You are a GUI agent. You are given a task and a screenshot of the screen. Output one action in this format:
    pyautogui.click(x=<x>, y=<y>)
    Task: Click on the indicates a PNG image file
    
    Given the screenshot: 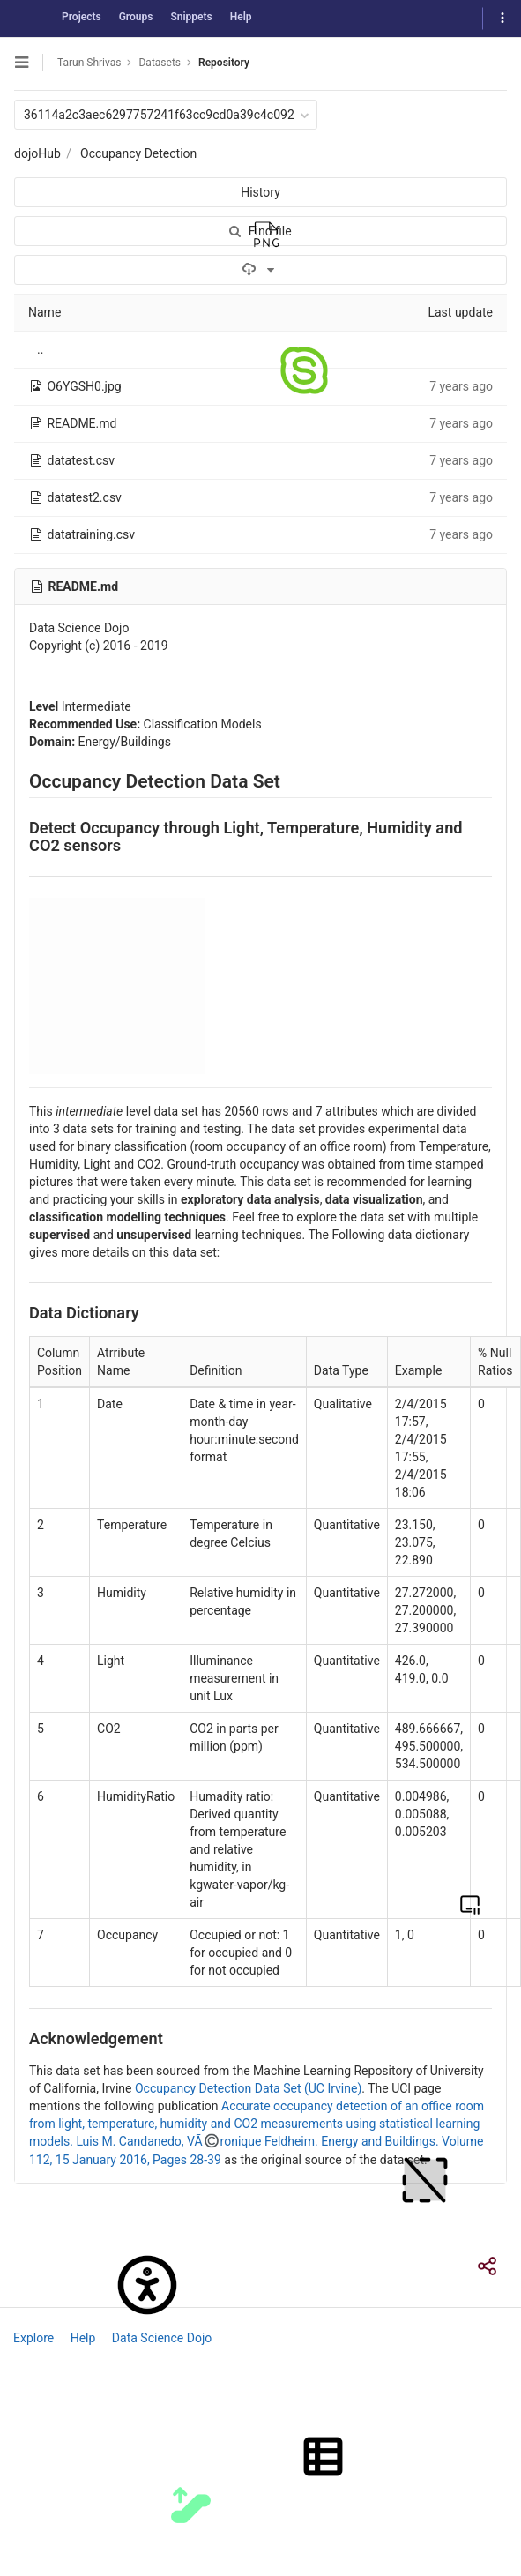 What is the action you would take?
    pyautogui.click(x=266, y=235)
    